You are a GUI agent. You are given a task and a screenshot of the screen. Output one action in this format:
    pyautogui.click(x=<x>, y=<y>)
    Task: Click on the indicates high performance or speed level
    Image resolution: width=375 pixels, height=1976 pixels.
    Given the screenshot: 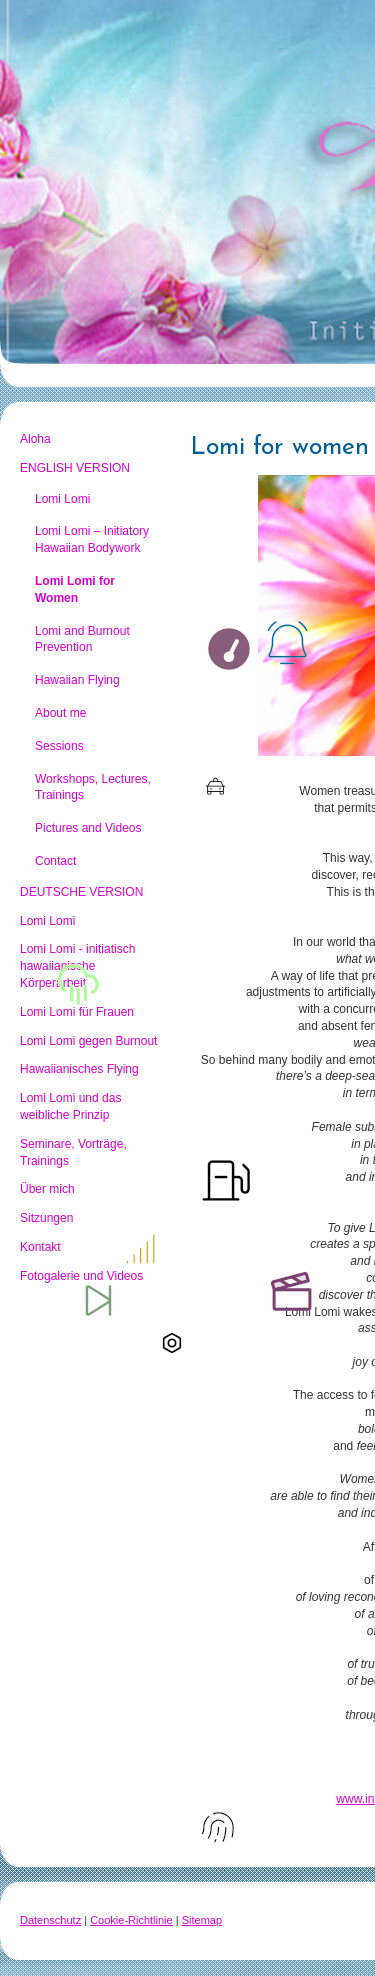 What is the action you would take?
    pyautogui.click(x=229, y=649)
    